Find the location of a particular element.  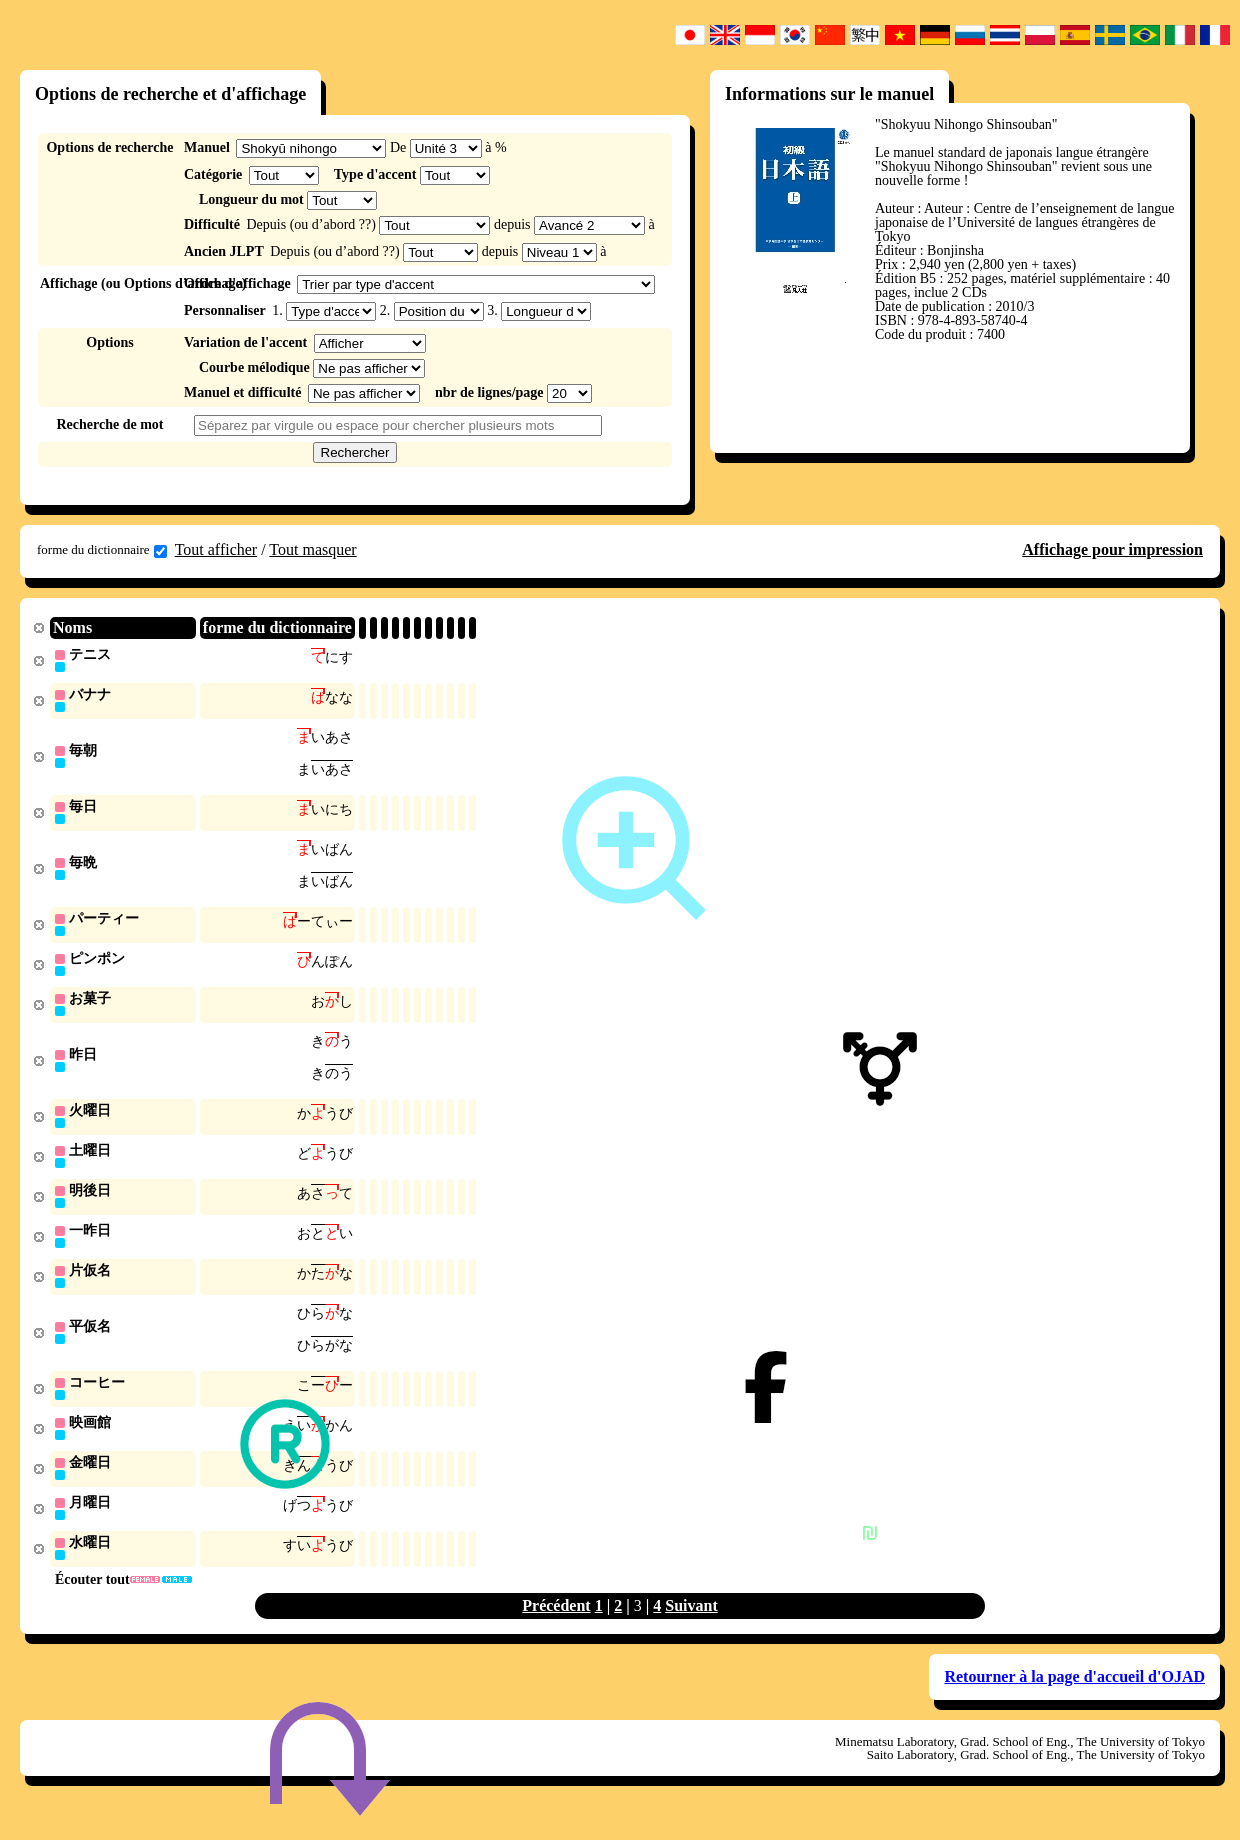

zoom in on content is located at coordinates (633, 847).